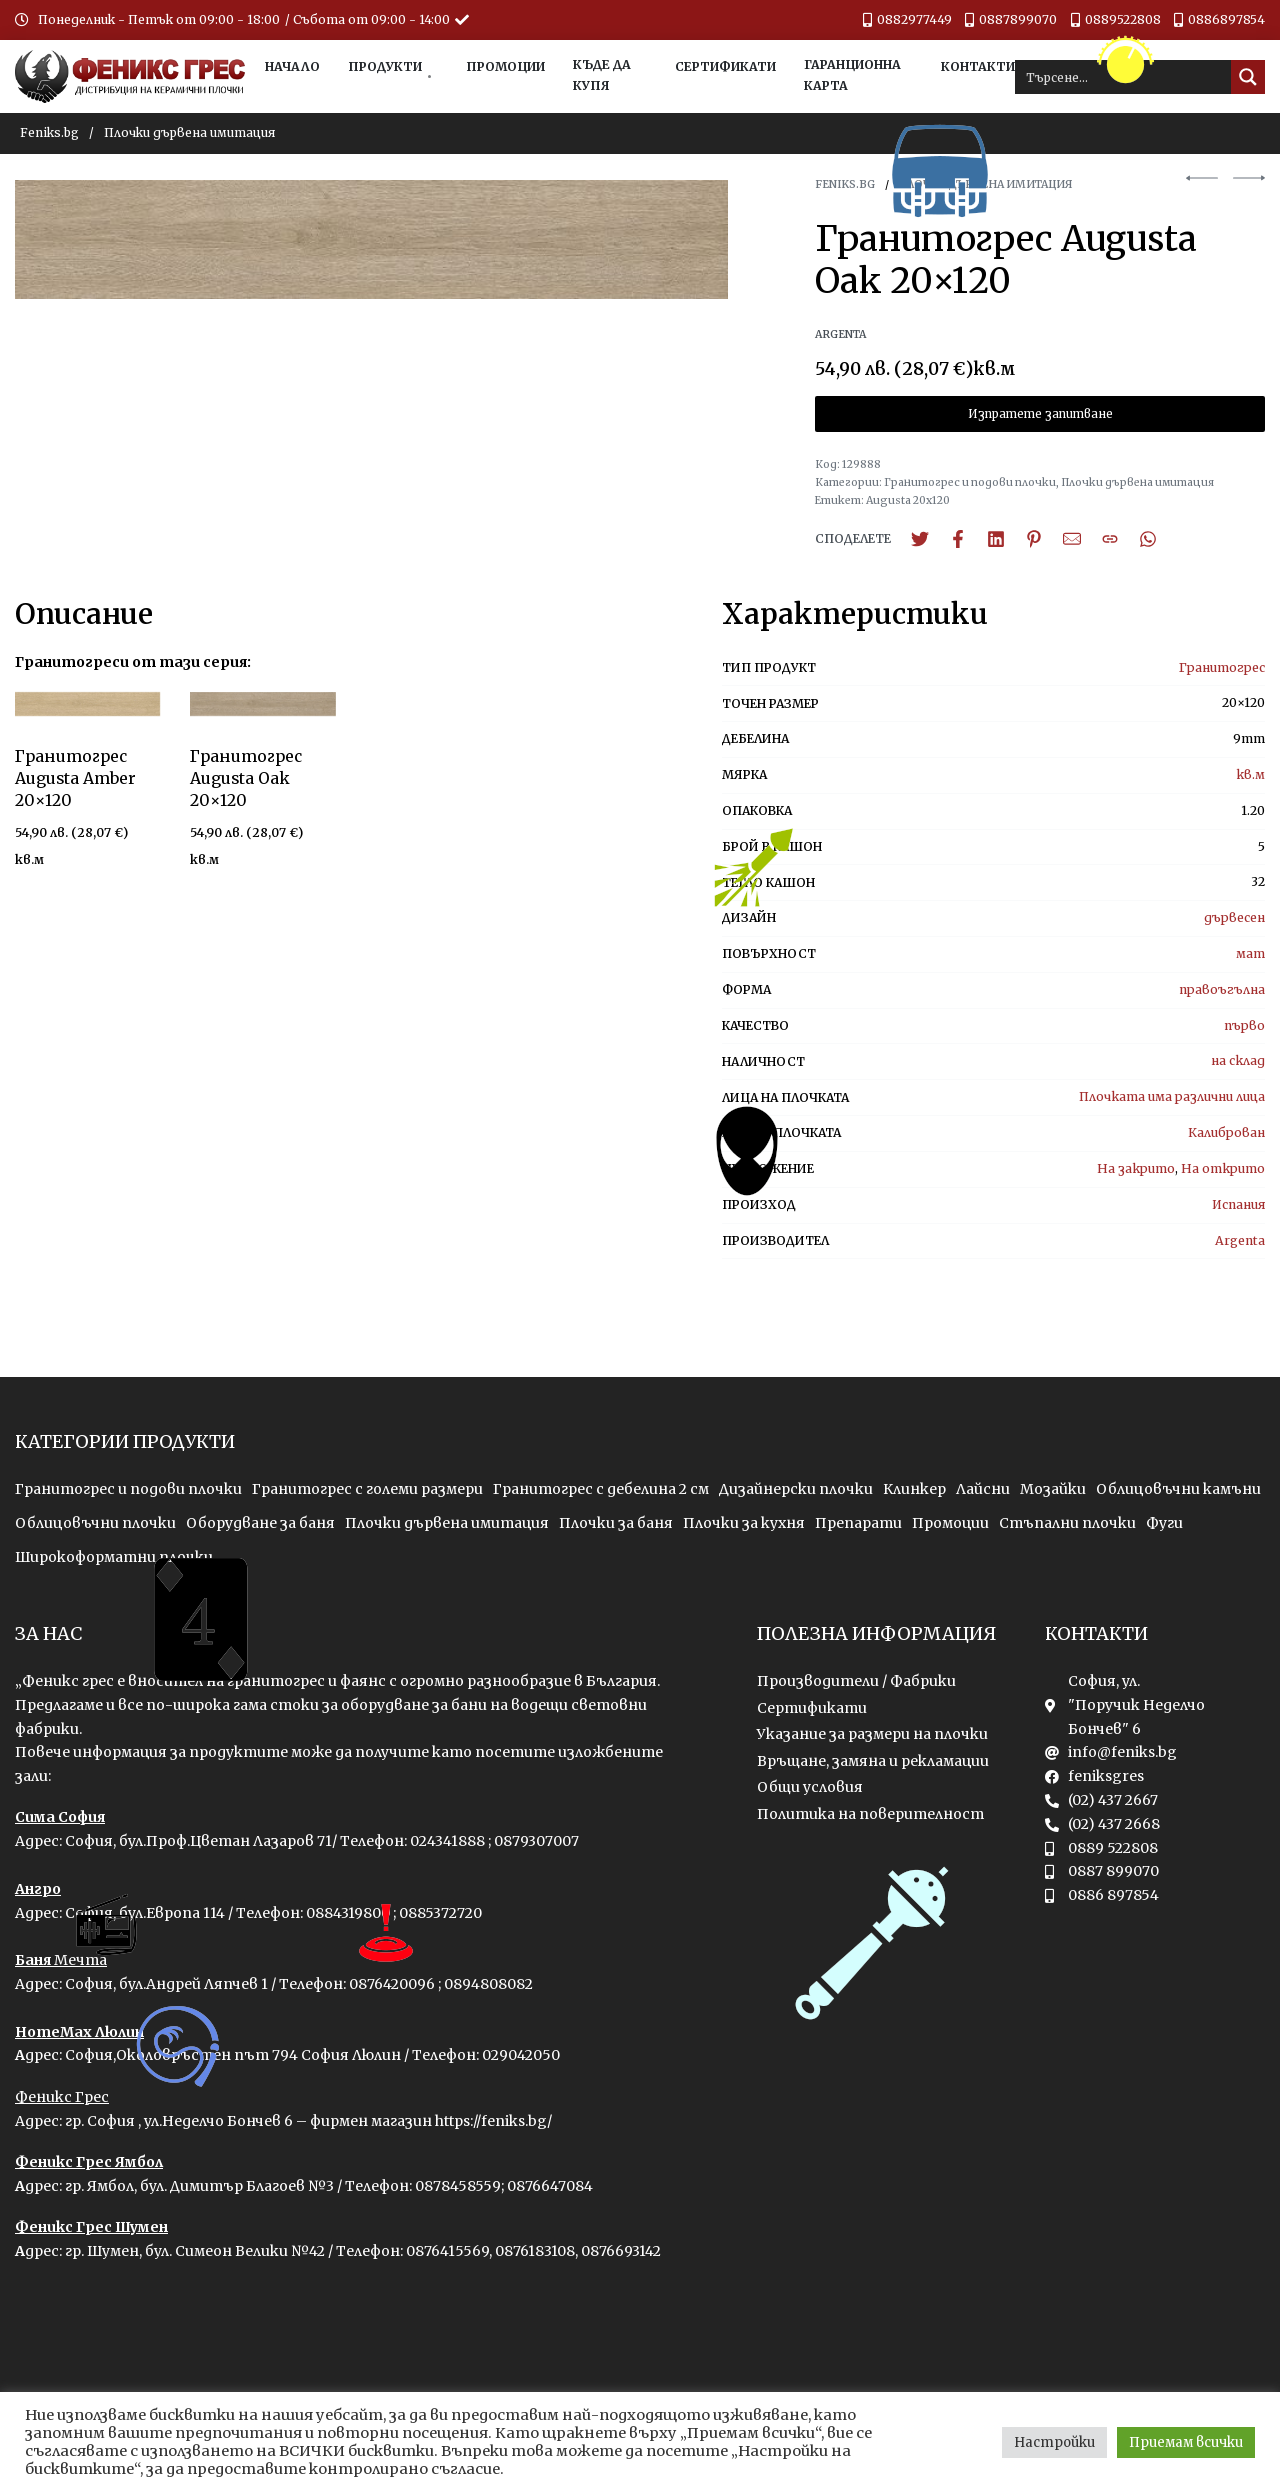  Describe the element at coordinates (200, 1619) in the screenshot. I see `four of diamonds playing card` at that location.